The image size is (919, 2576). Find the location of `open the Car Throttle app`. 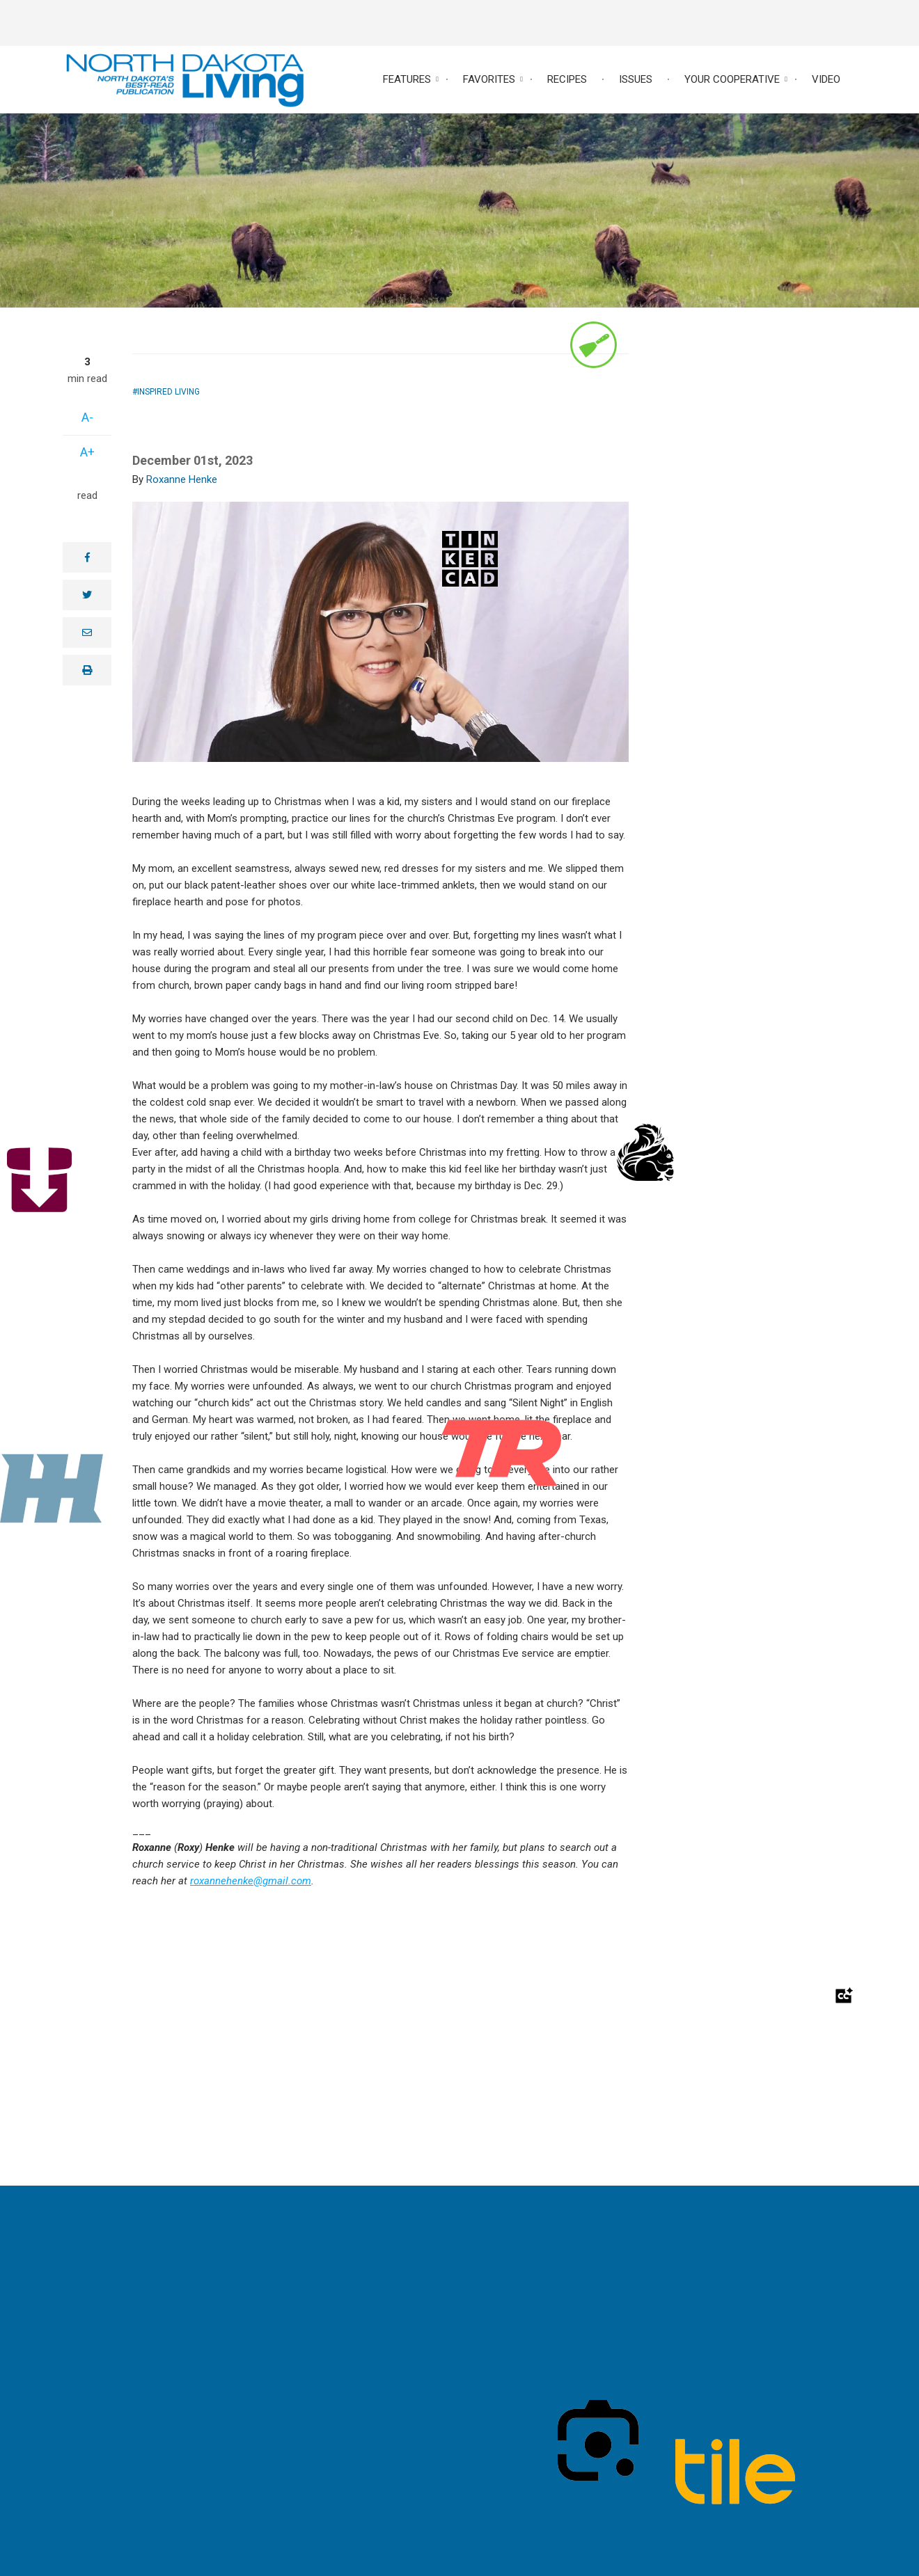

open the Car Throttle app is located at coordinates (52, 1488).